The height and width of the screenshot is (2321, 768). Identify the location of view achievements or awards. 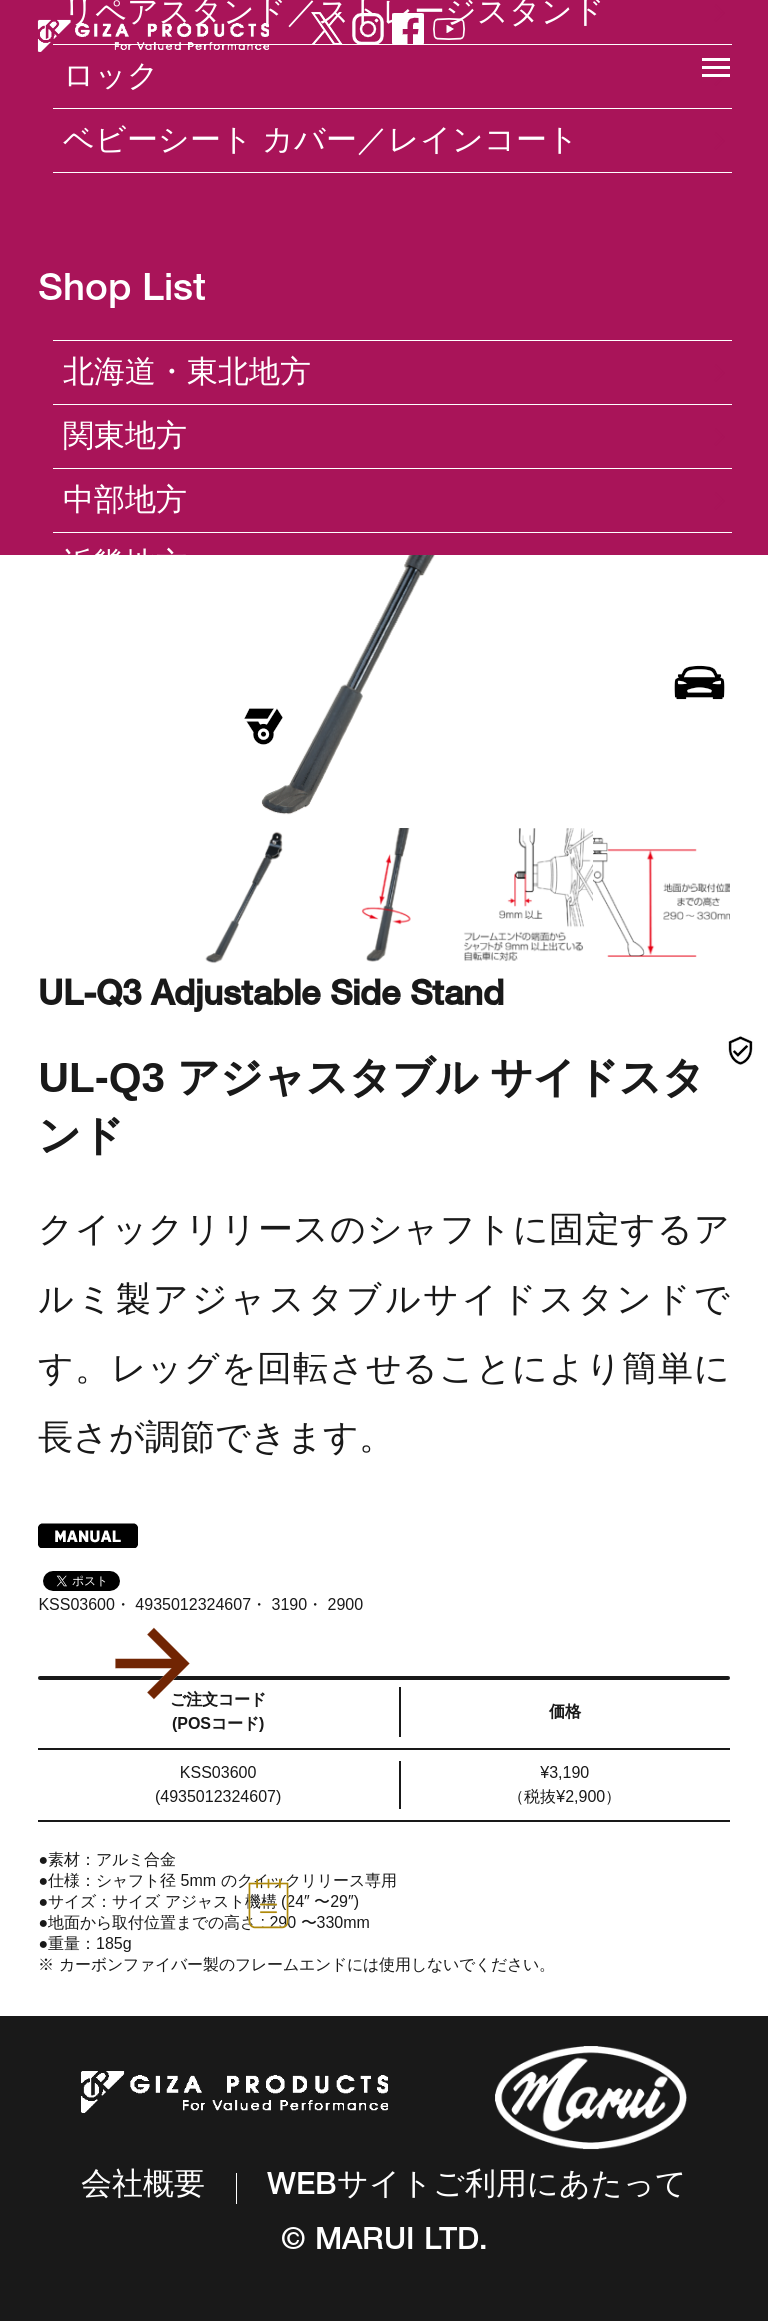
(263, 726).